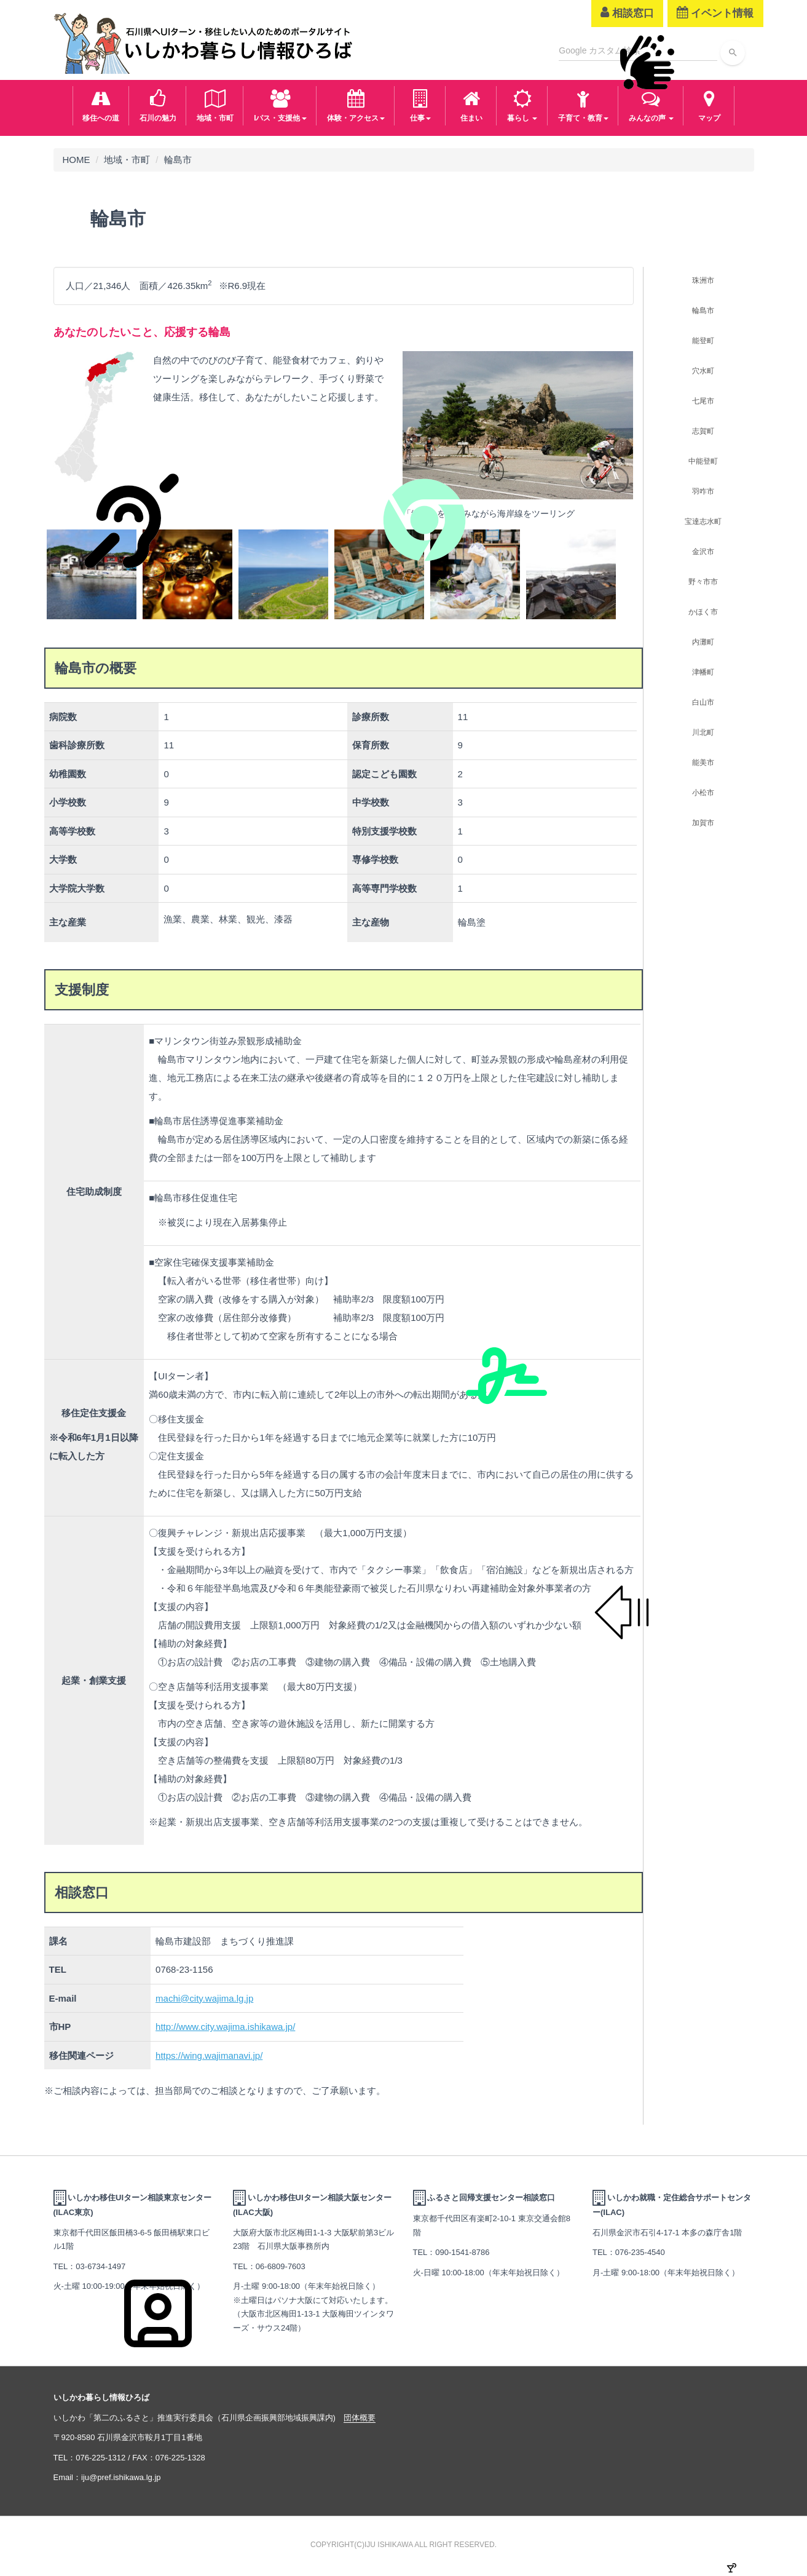 The height and width of the screenshot is (2576, 807). What do you see at coordinates (647, 62) in the screenshot?
I see `wash hands reminder or hygiene indicator` at bounding box center [647, 62].